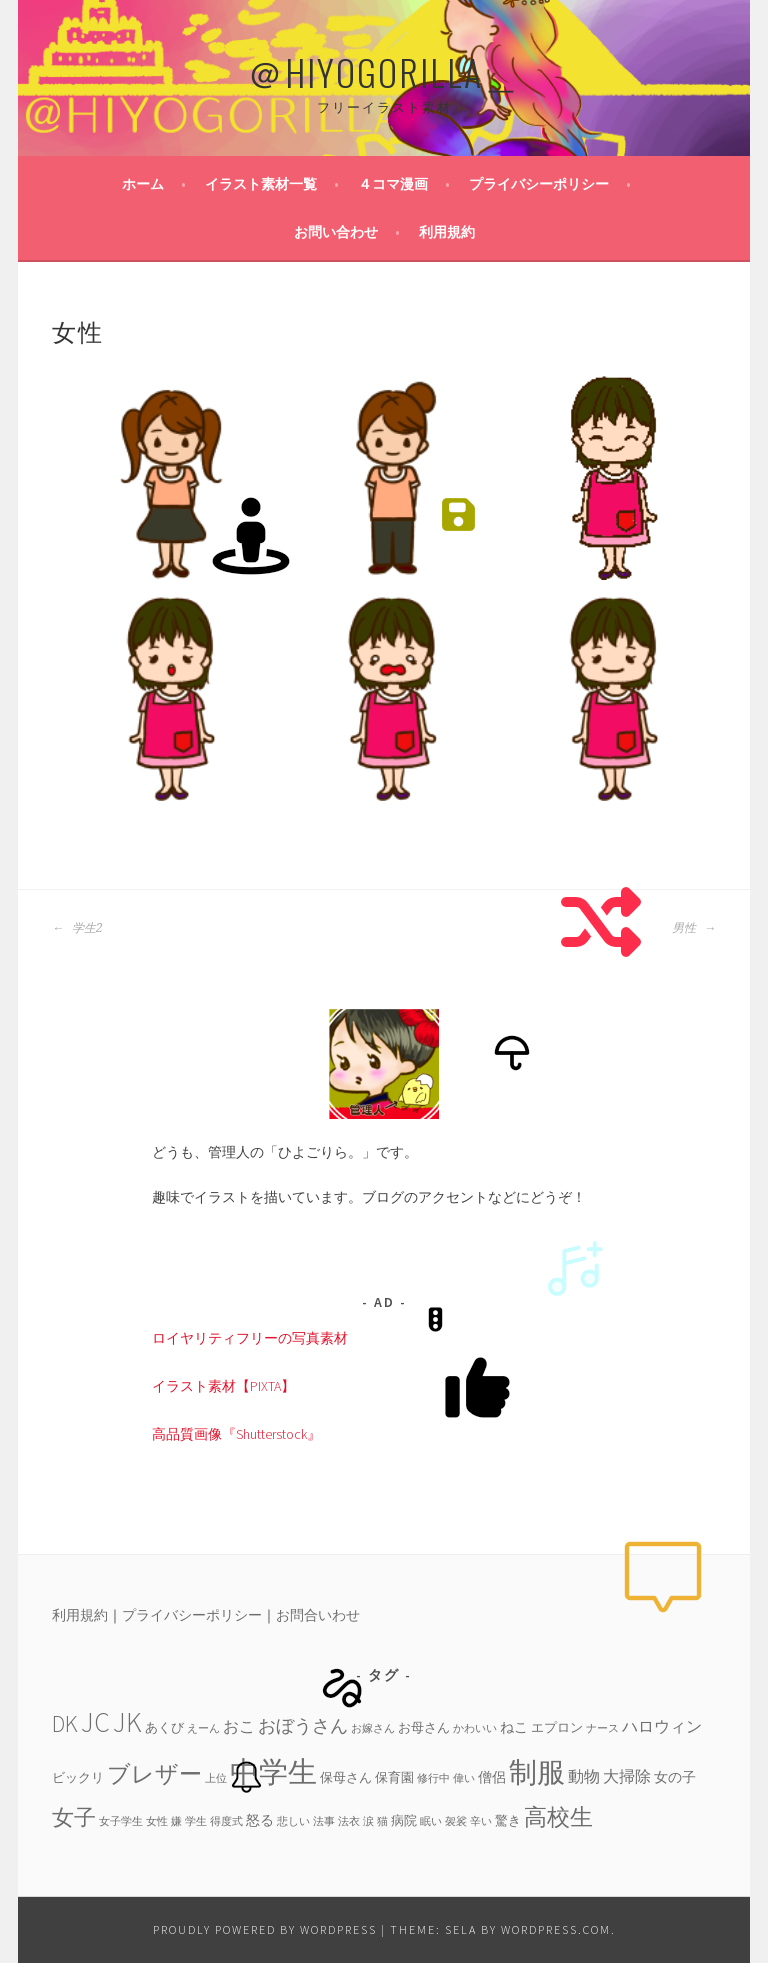 The width and height of the screenshot is (768, 1963). I want to click on view notifications, so click(246, 1777).